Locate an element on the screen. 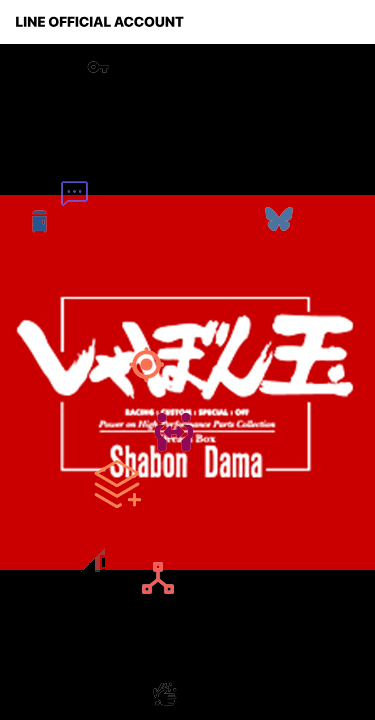  access VPN or secure connection settings is located at coordinates (98, 67).